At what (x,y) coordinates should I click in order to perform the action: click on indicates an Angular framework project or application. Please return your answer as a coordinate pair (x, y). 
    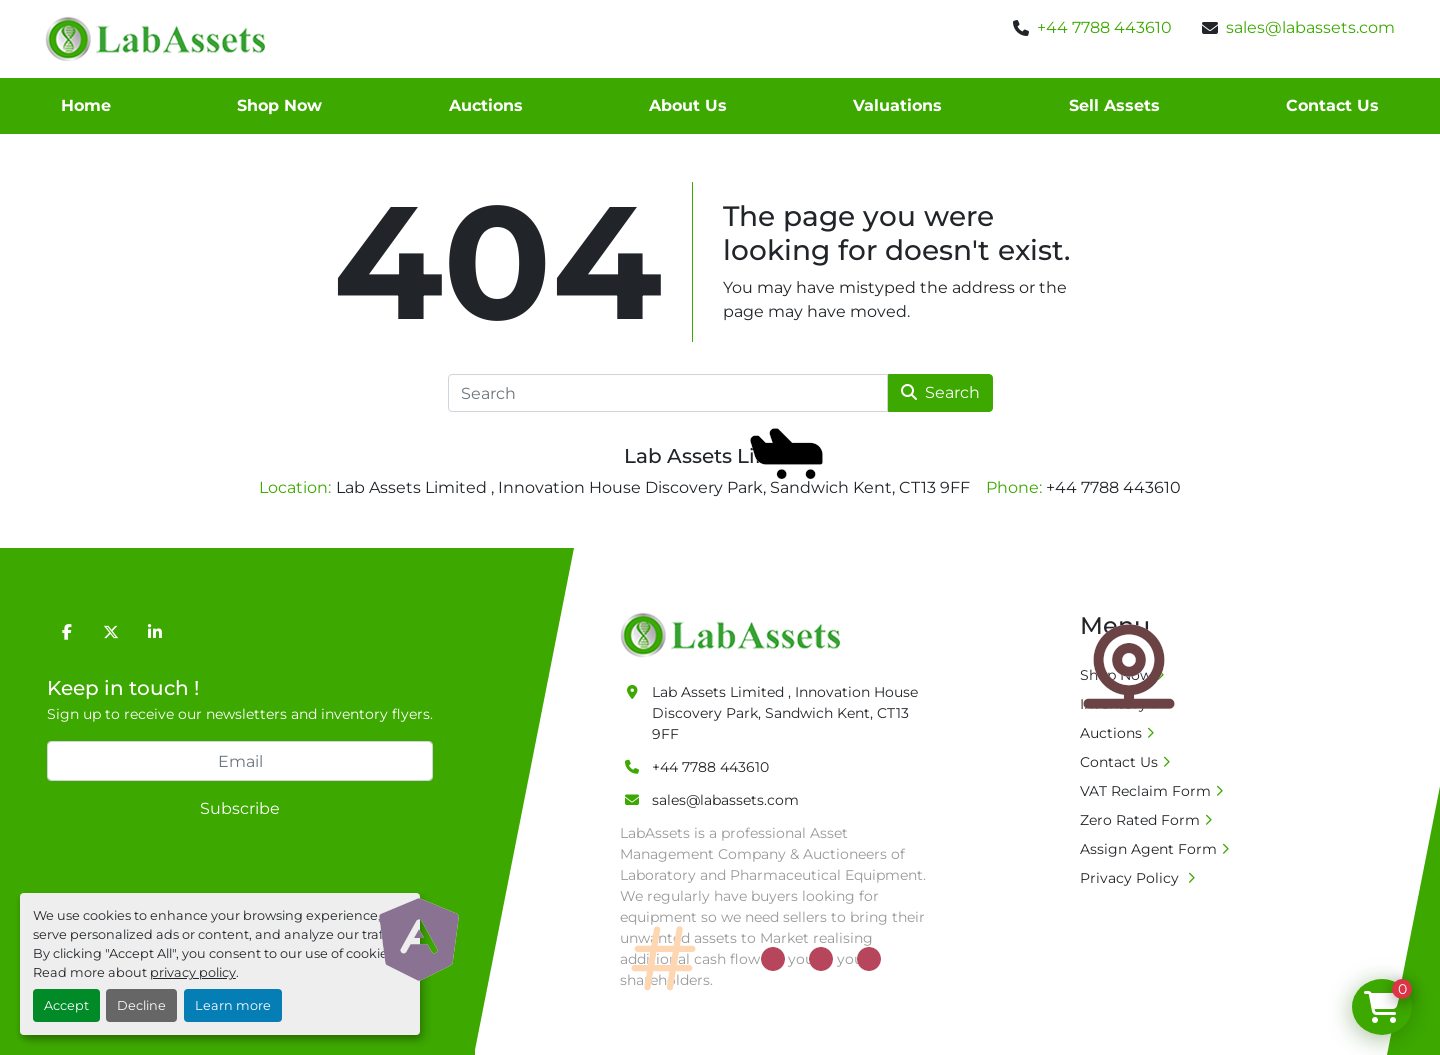
    Looking at the image, I should click on (419, 938).